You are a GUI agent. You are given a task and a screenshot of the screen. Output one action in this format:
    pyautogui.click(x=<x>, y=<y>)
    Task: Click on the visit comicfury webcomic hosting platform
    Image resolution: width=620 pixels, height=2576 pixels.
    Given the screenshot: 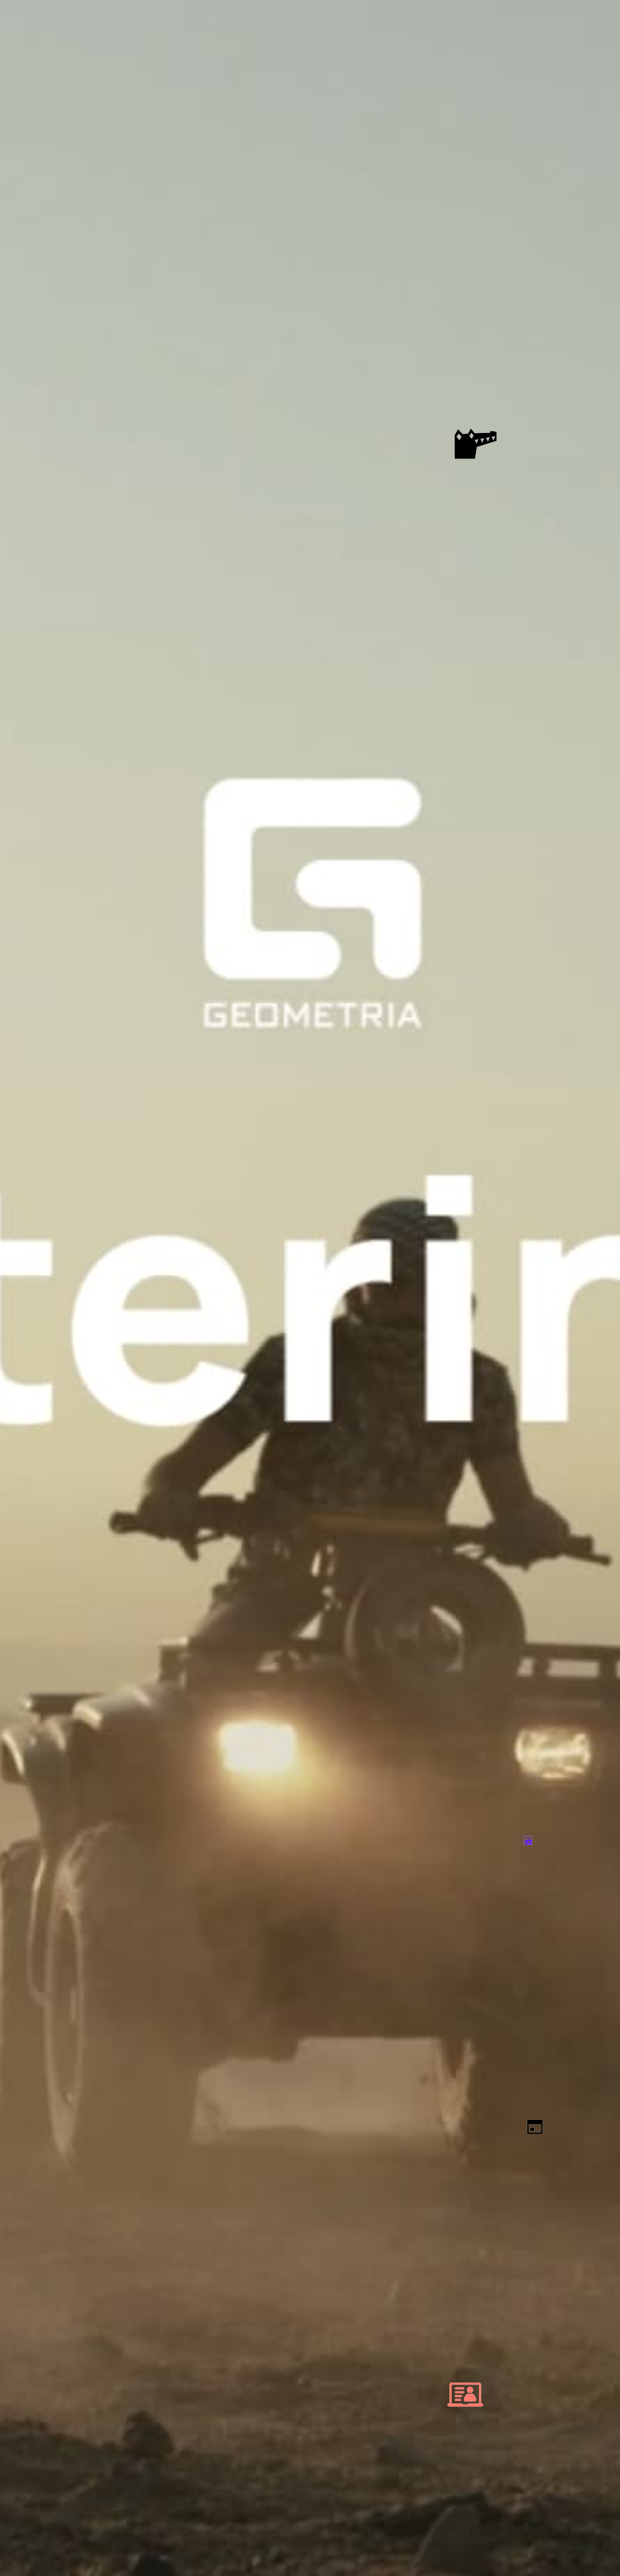 What is the action you would take?
    pyautogui.click(x=475, y=443)
    